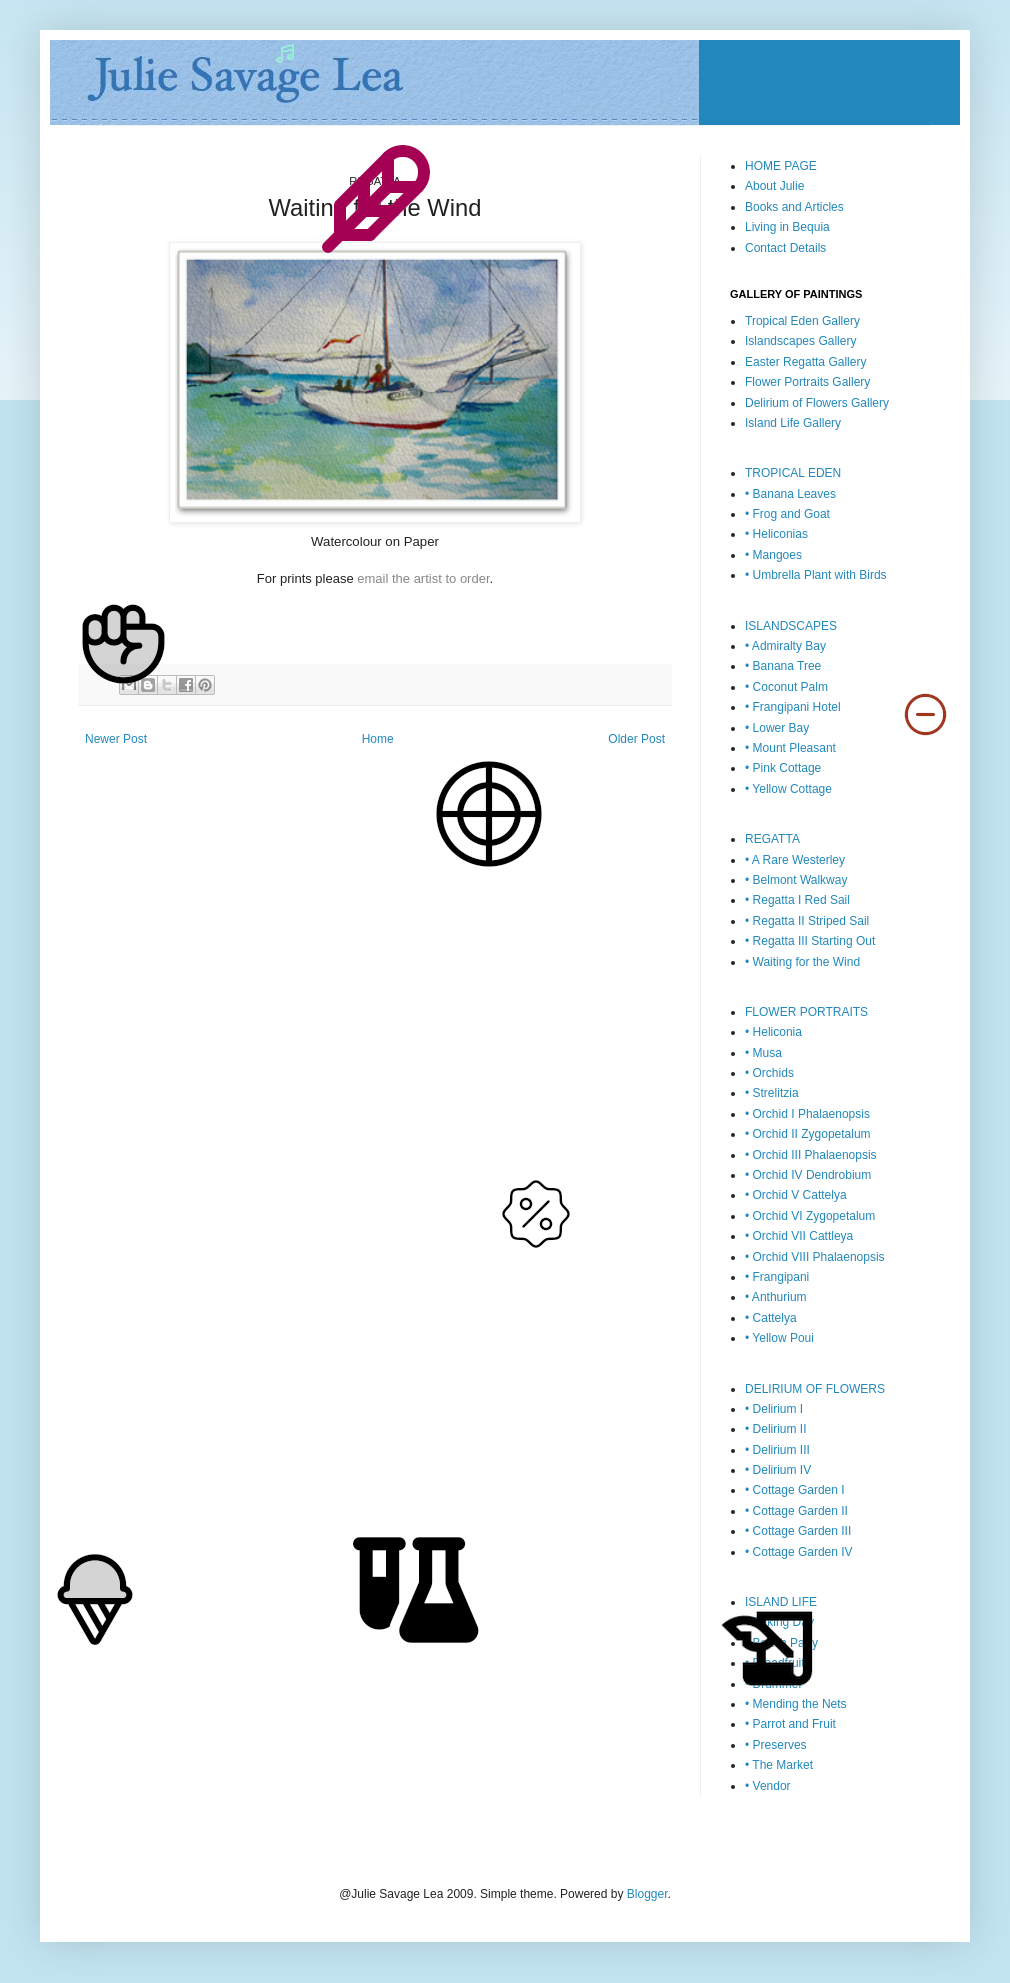 The height and width of the screenshot is (1983, 1010). I want to click on access document history or revision log, so click(770, 1648).